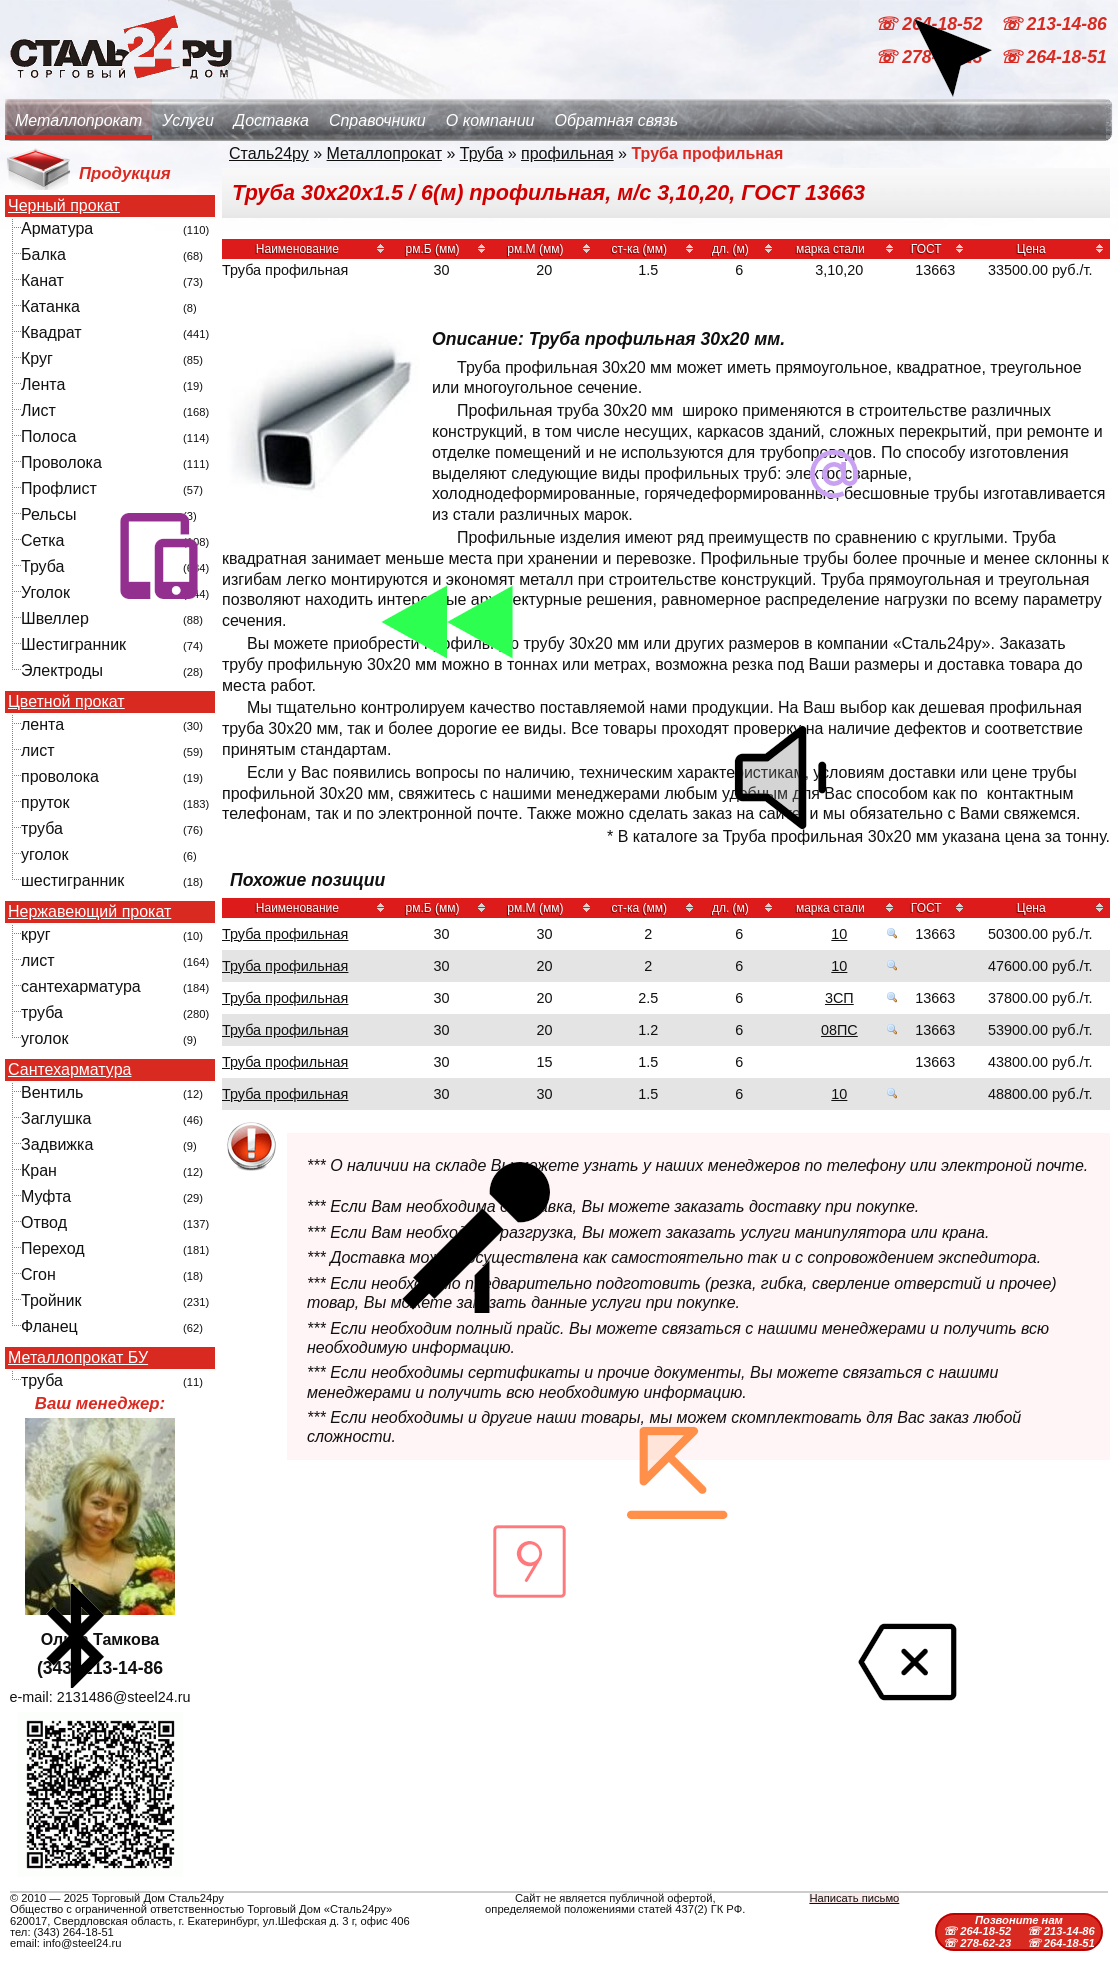  I want to click on delete the last character entered, so click(911, 1662).